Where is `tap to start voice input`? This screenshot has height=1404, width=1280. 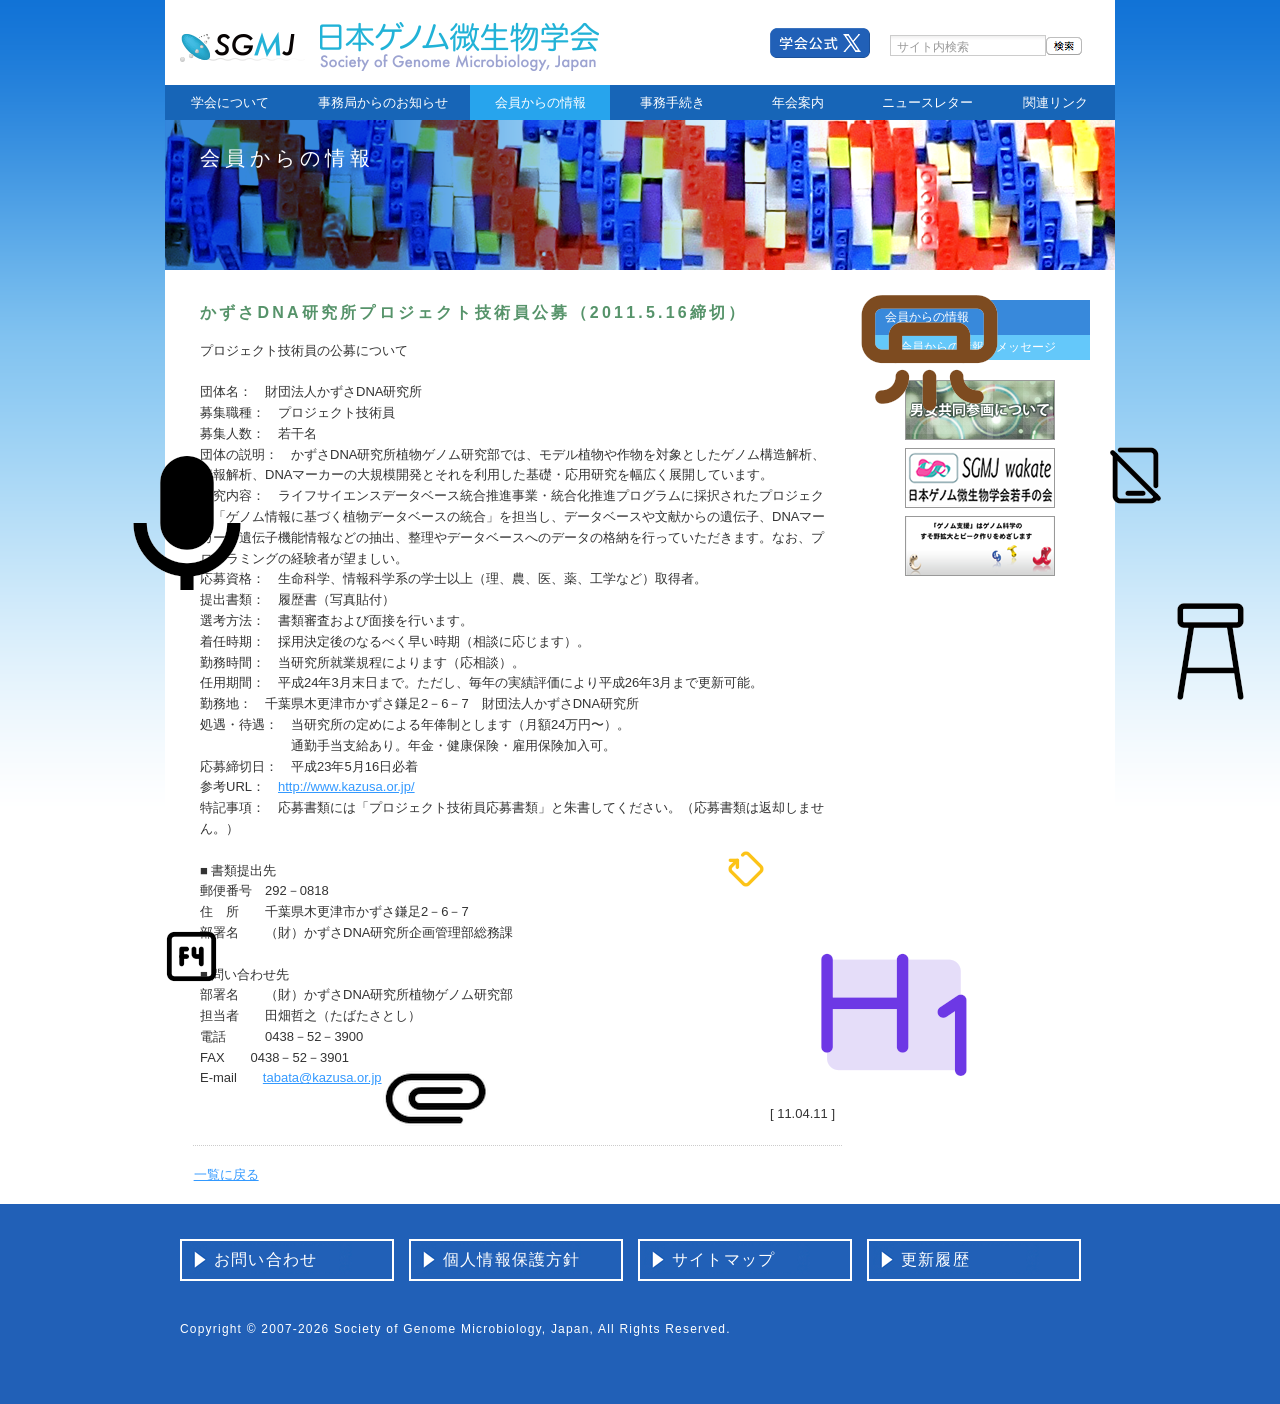
tap to start voice input is located at coordinates (187, 523).